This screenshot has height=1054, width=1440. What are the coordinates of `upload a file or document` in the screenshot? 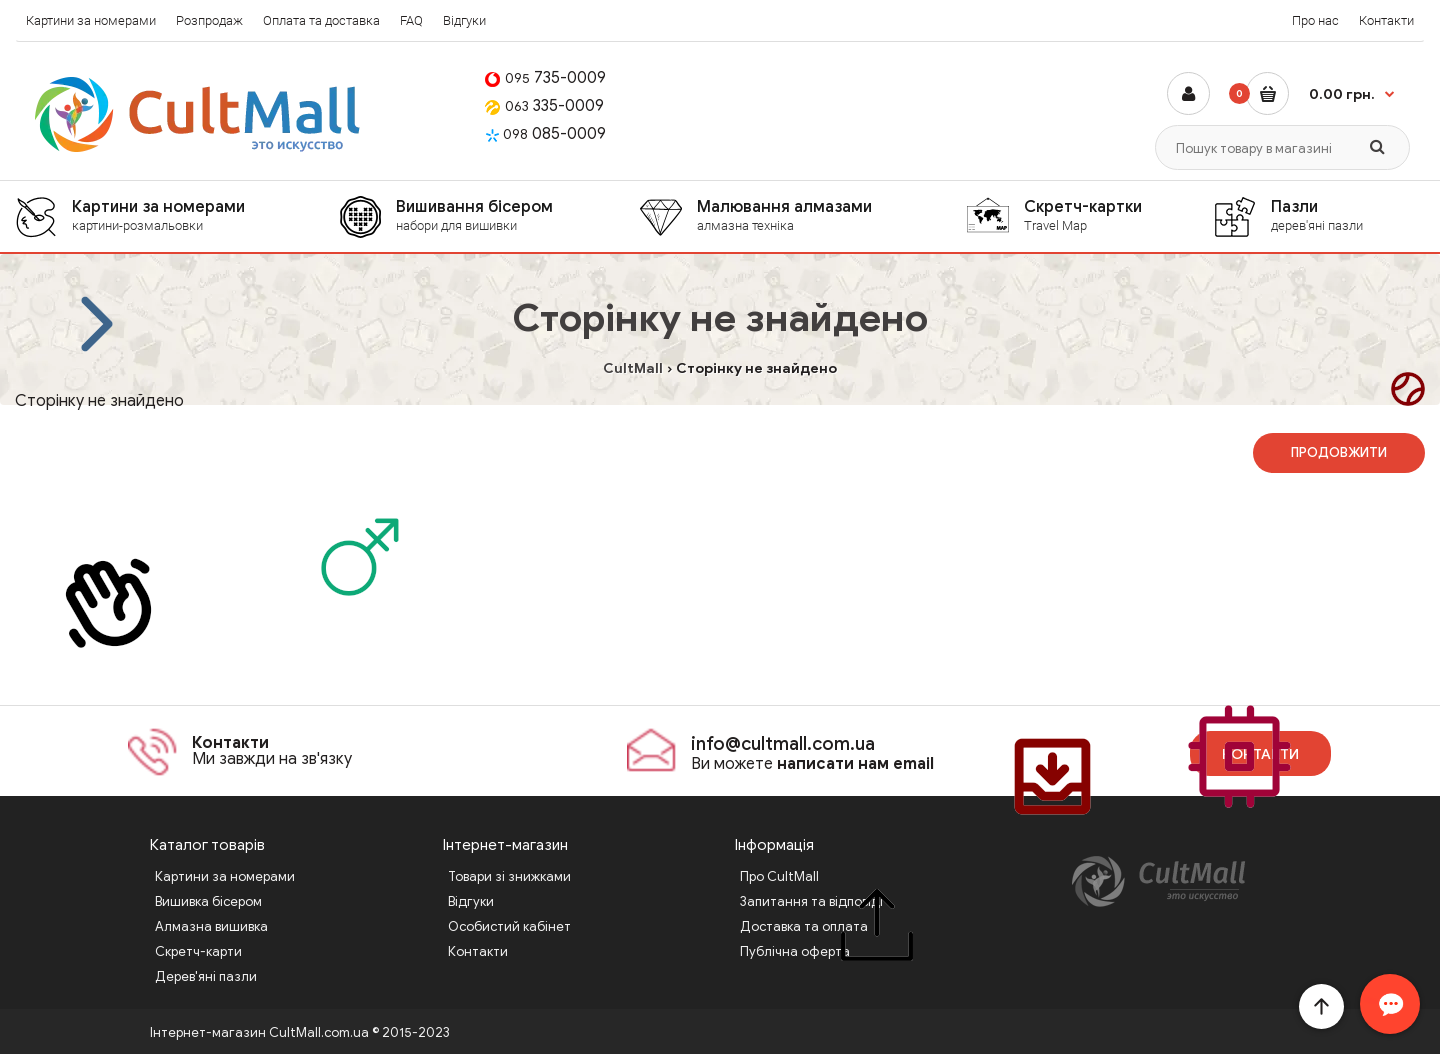 It's located at (877, 928).